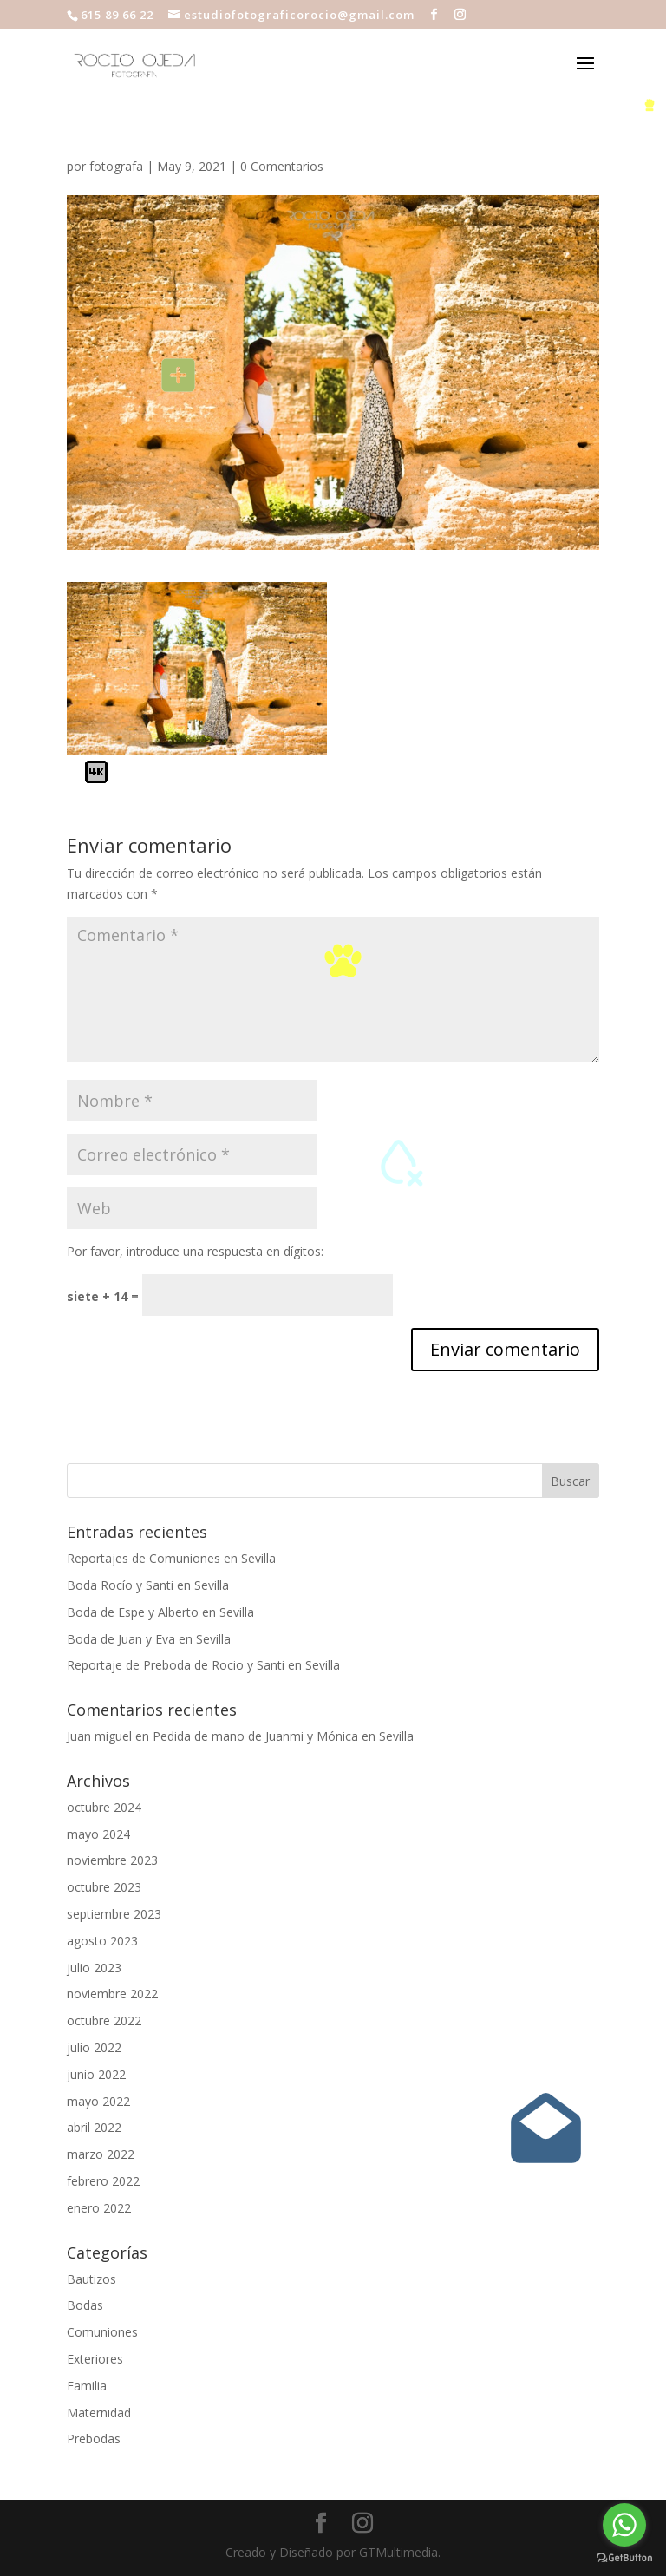  What do you see at coordinates (650, 105) in the screenshot?
I see `rock gesture for rock-paper-scissors game` at bounding box center [650, 105].